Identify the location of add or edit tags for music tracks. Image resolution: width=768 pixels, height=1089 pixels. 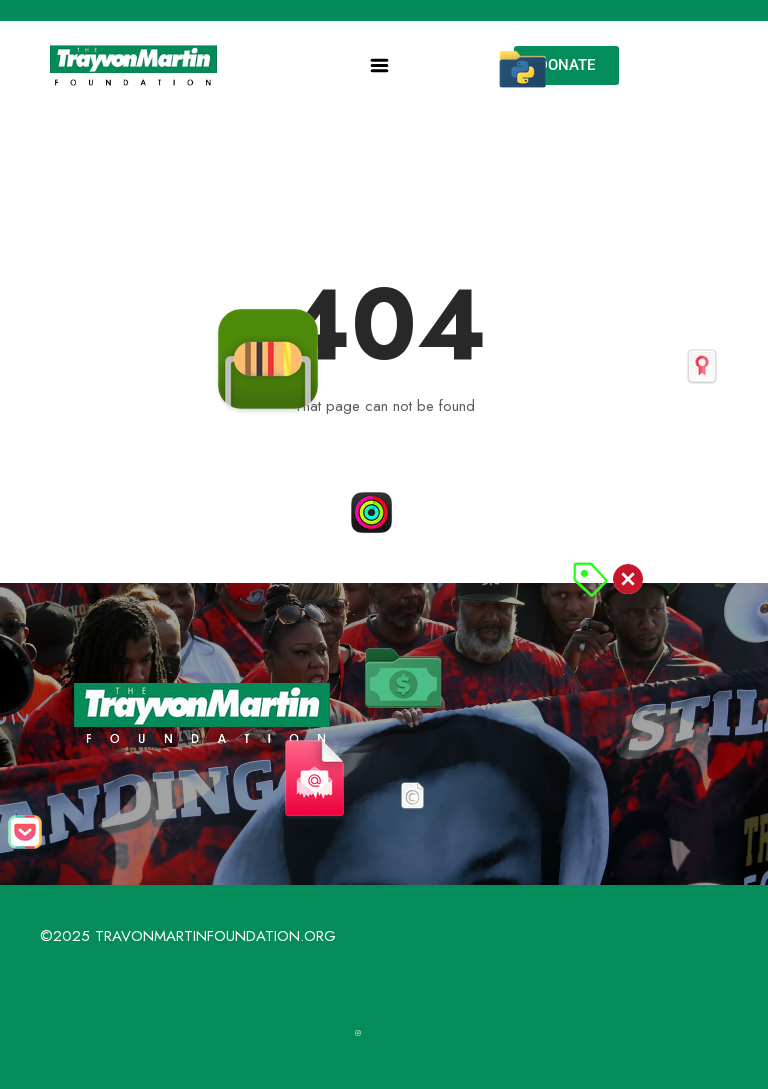
(590, 579).